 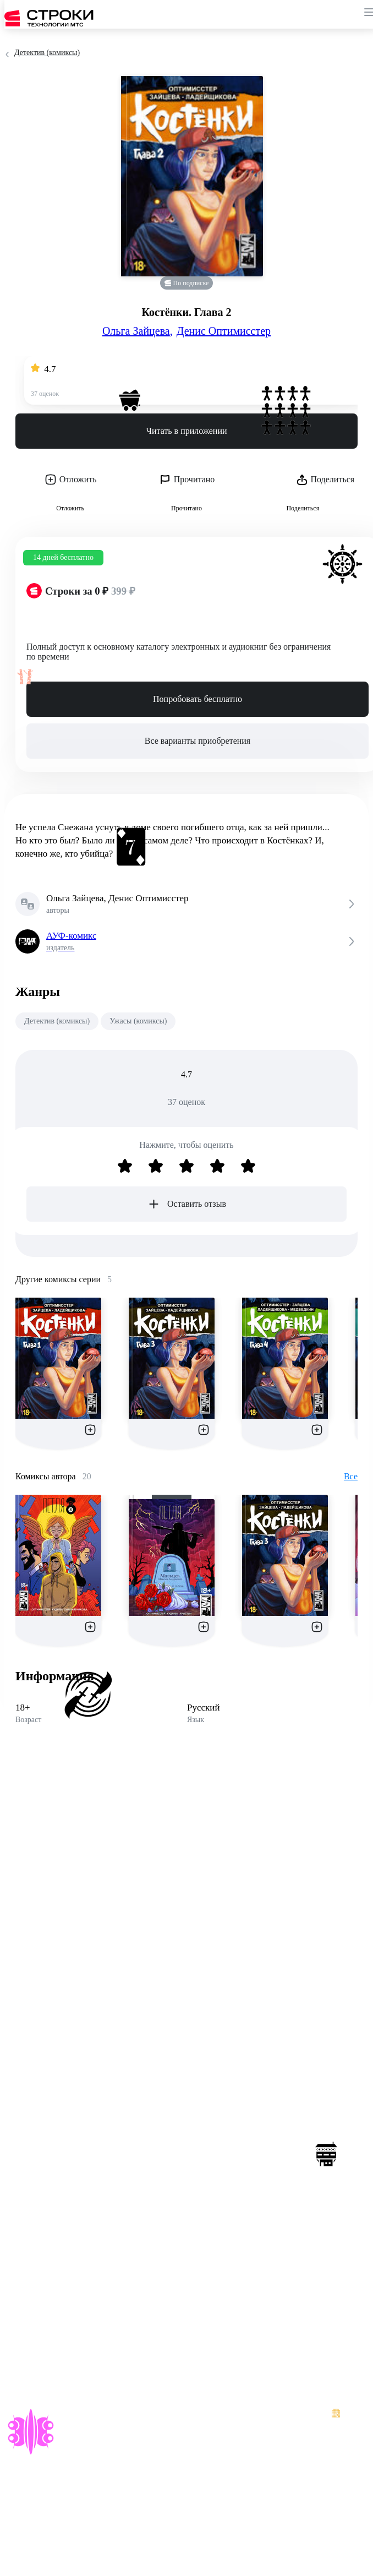 I want to click on navigate to sailing or nautical settings, so click(x=342, y=564).